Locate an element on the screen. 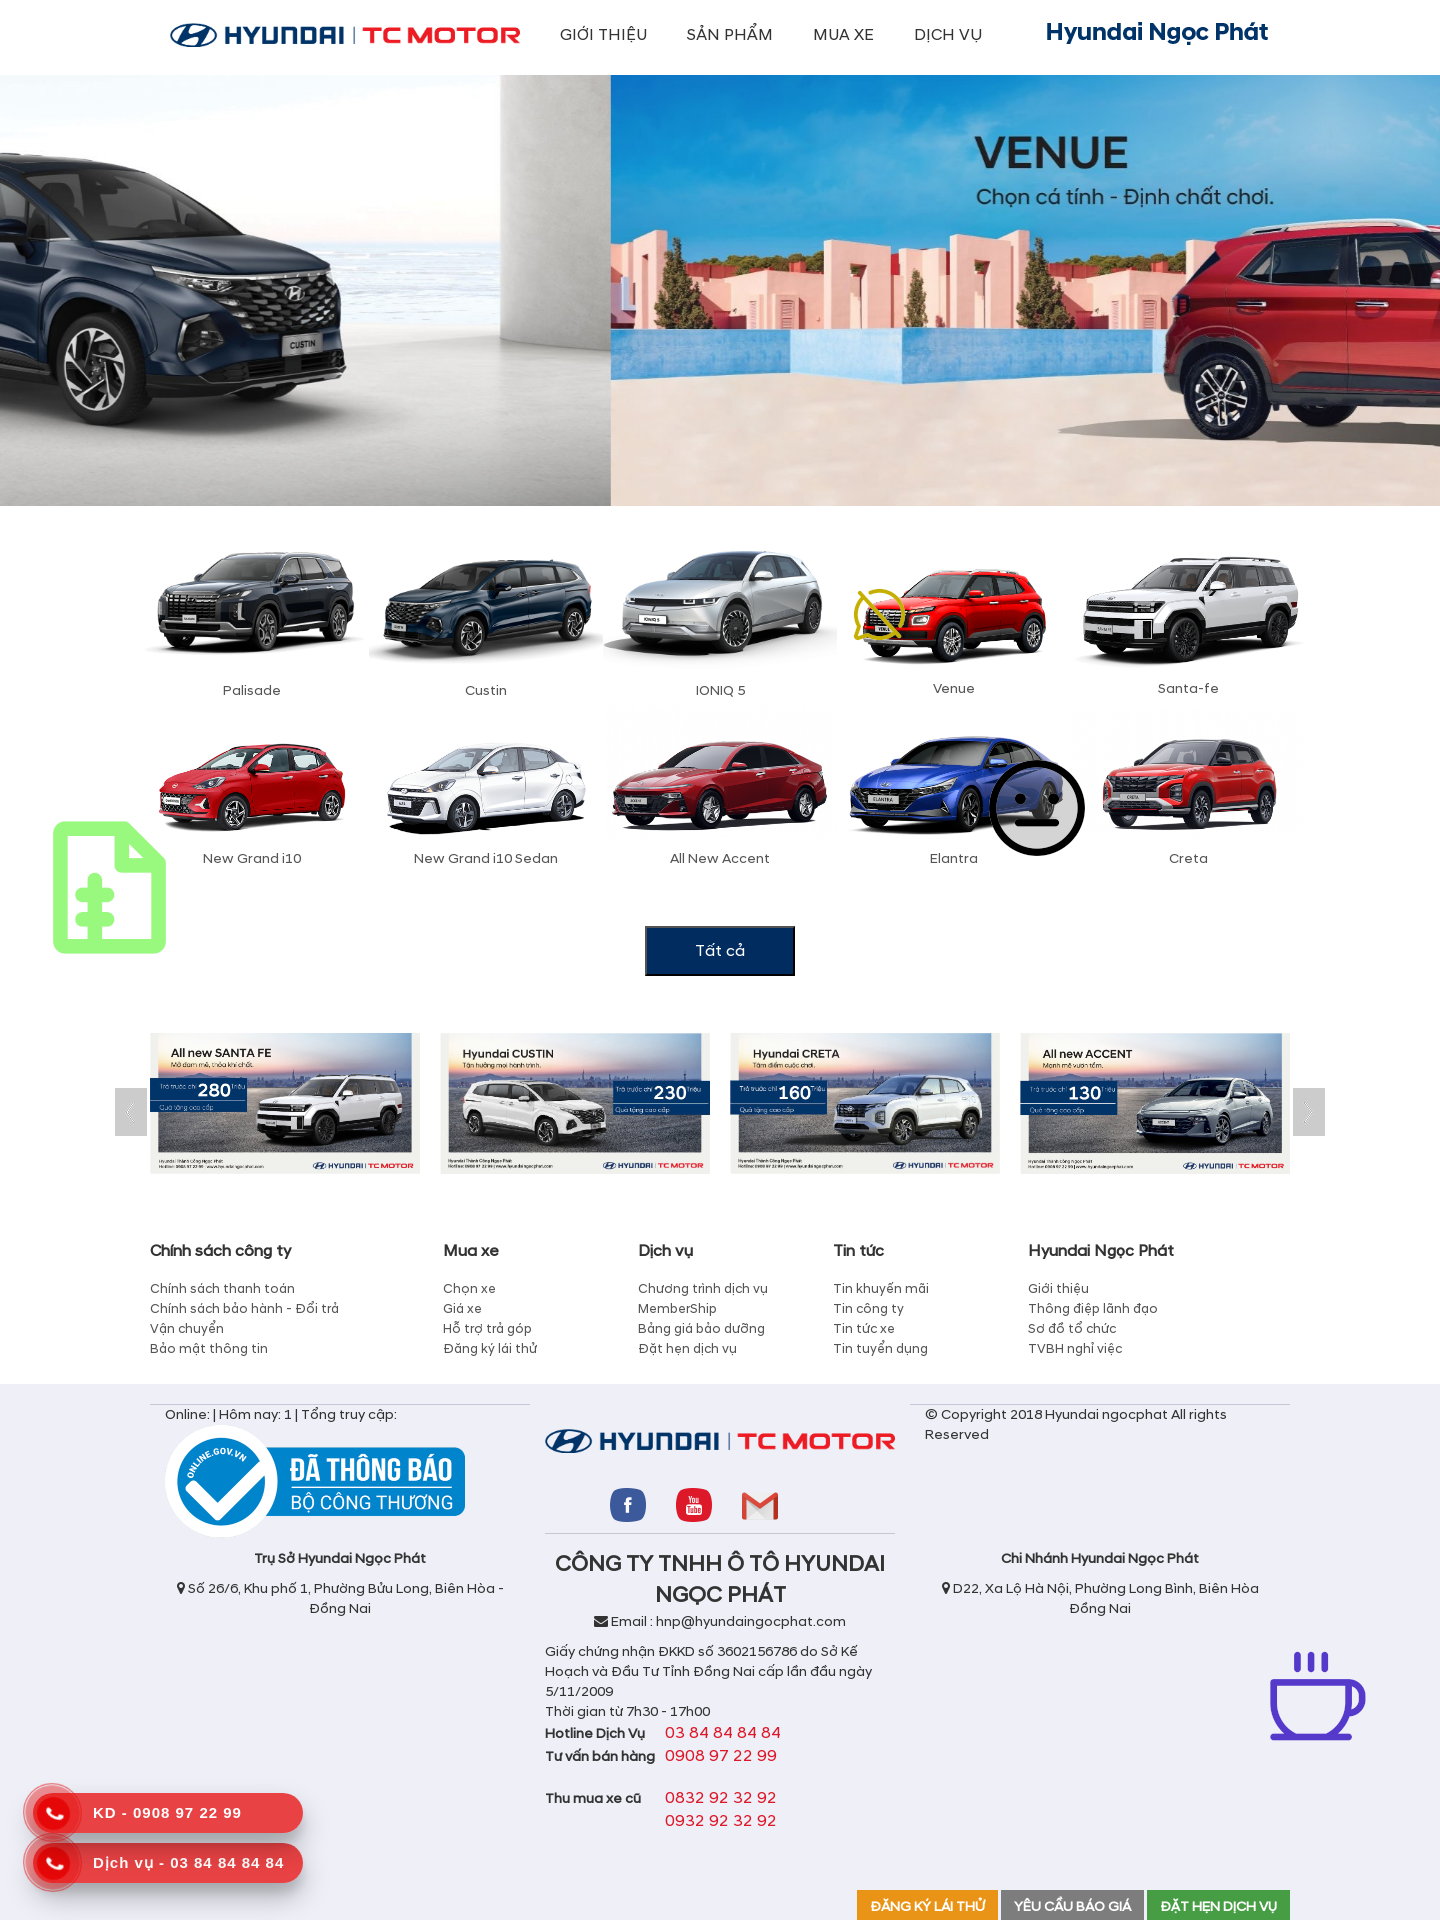 Image resolution: width=1440 pixels, height=1920 pixels. find nearby coffee shops is located at coordinates (1314, 1699).